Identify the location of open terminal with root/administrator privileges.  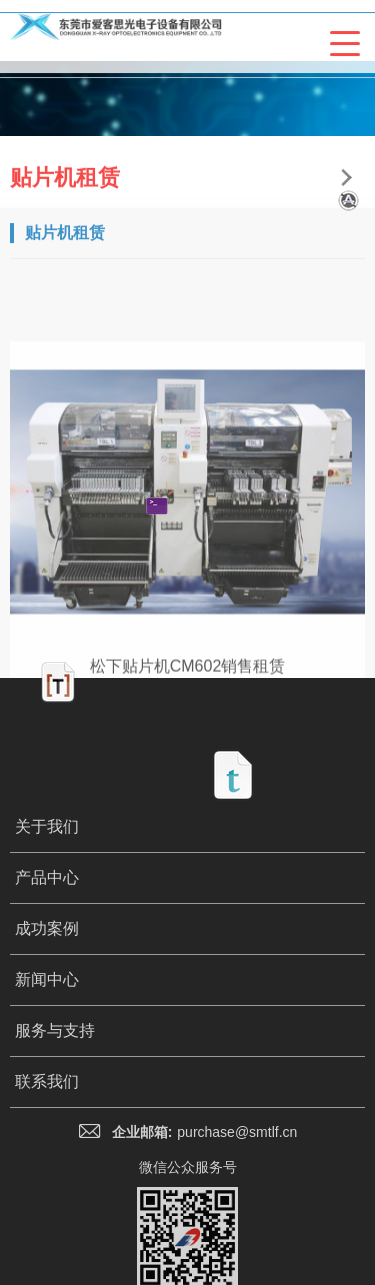
(157, 506).